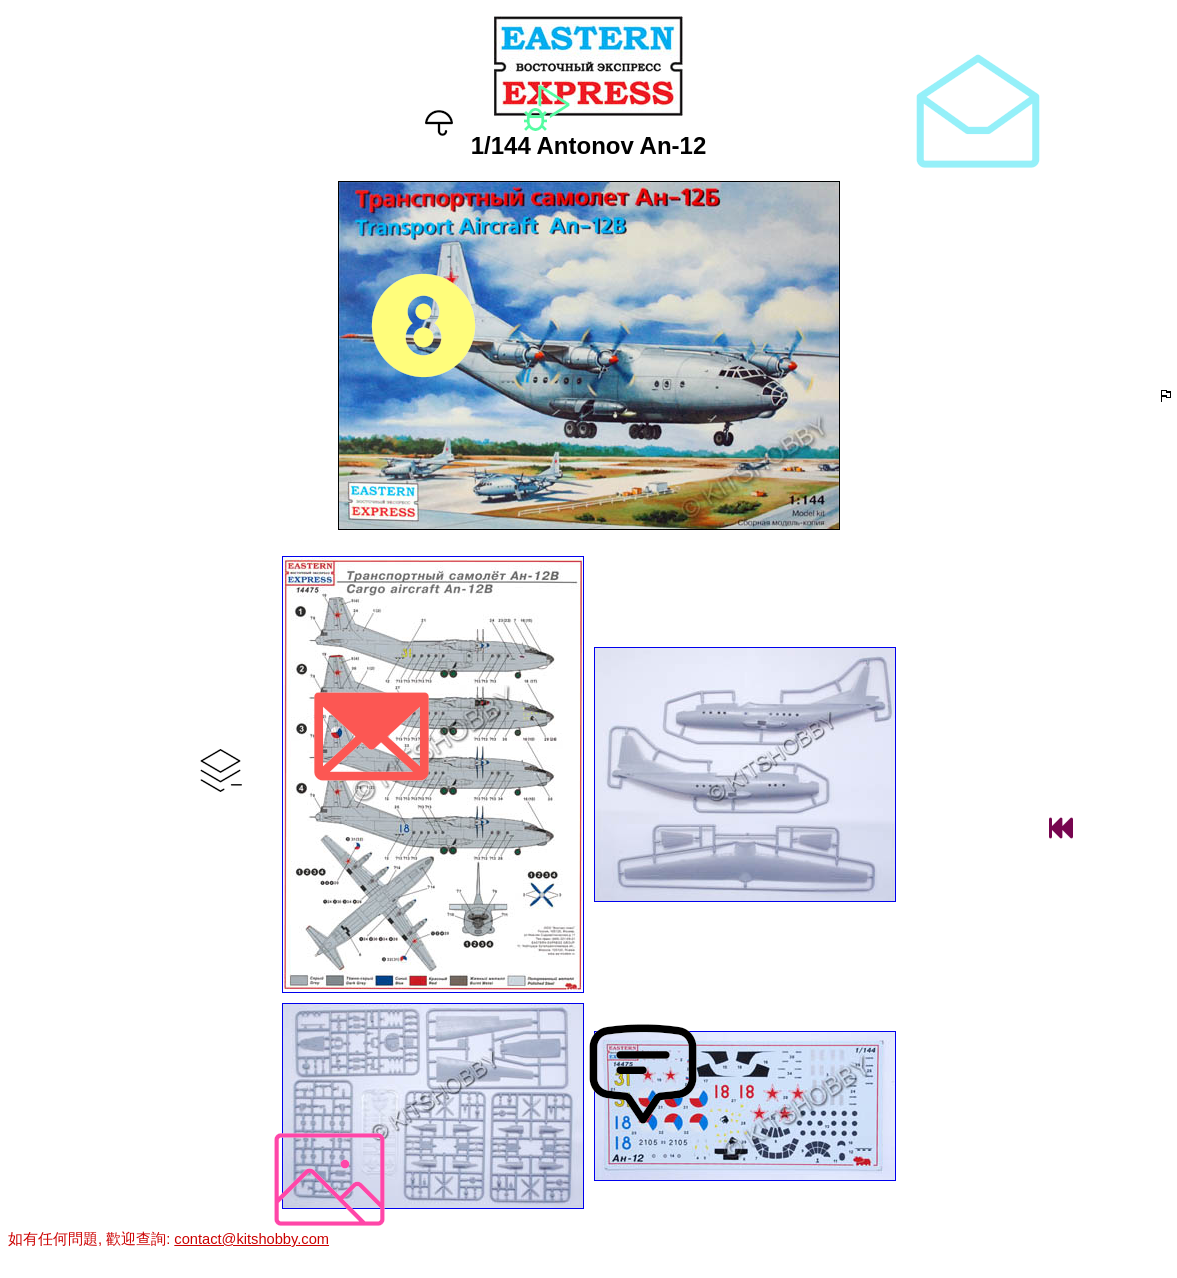  Describe the element at coordinates (1061, 828) in the screenshot. I see `skip to previous track` at that location.